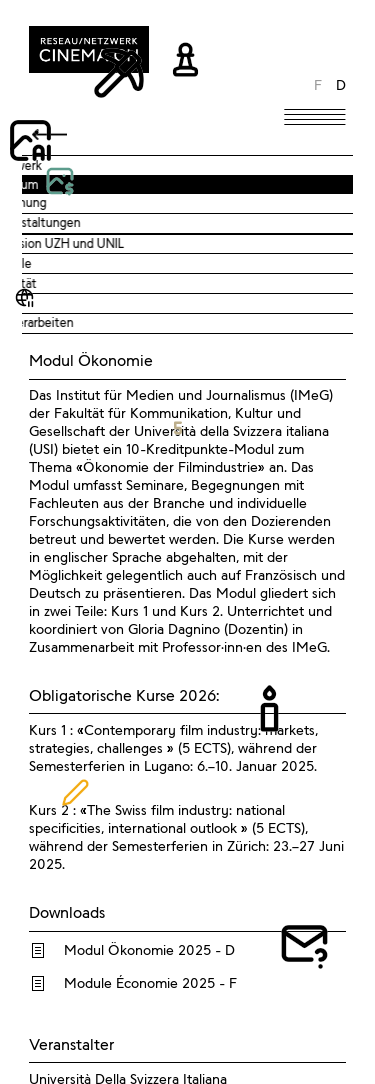 The width and height of the screenshot is (375, 1084). I want to click on indicates step 5 in a multi-step process, so click(178, 428).